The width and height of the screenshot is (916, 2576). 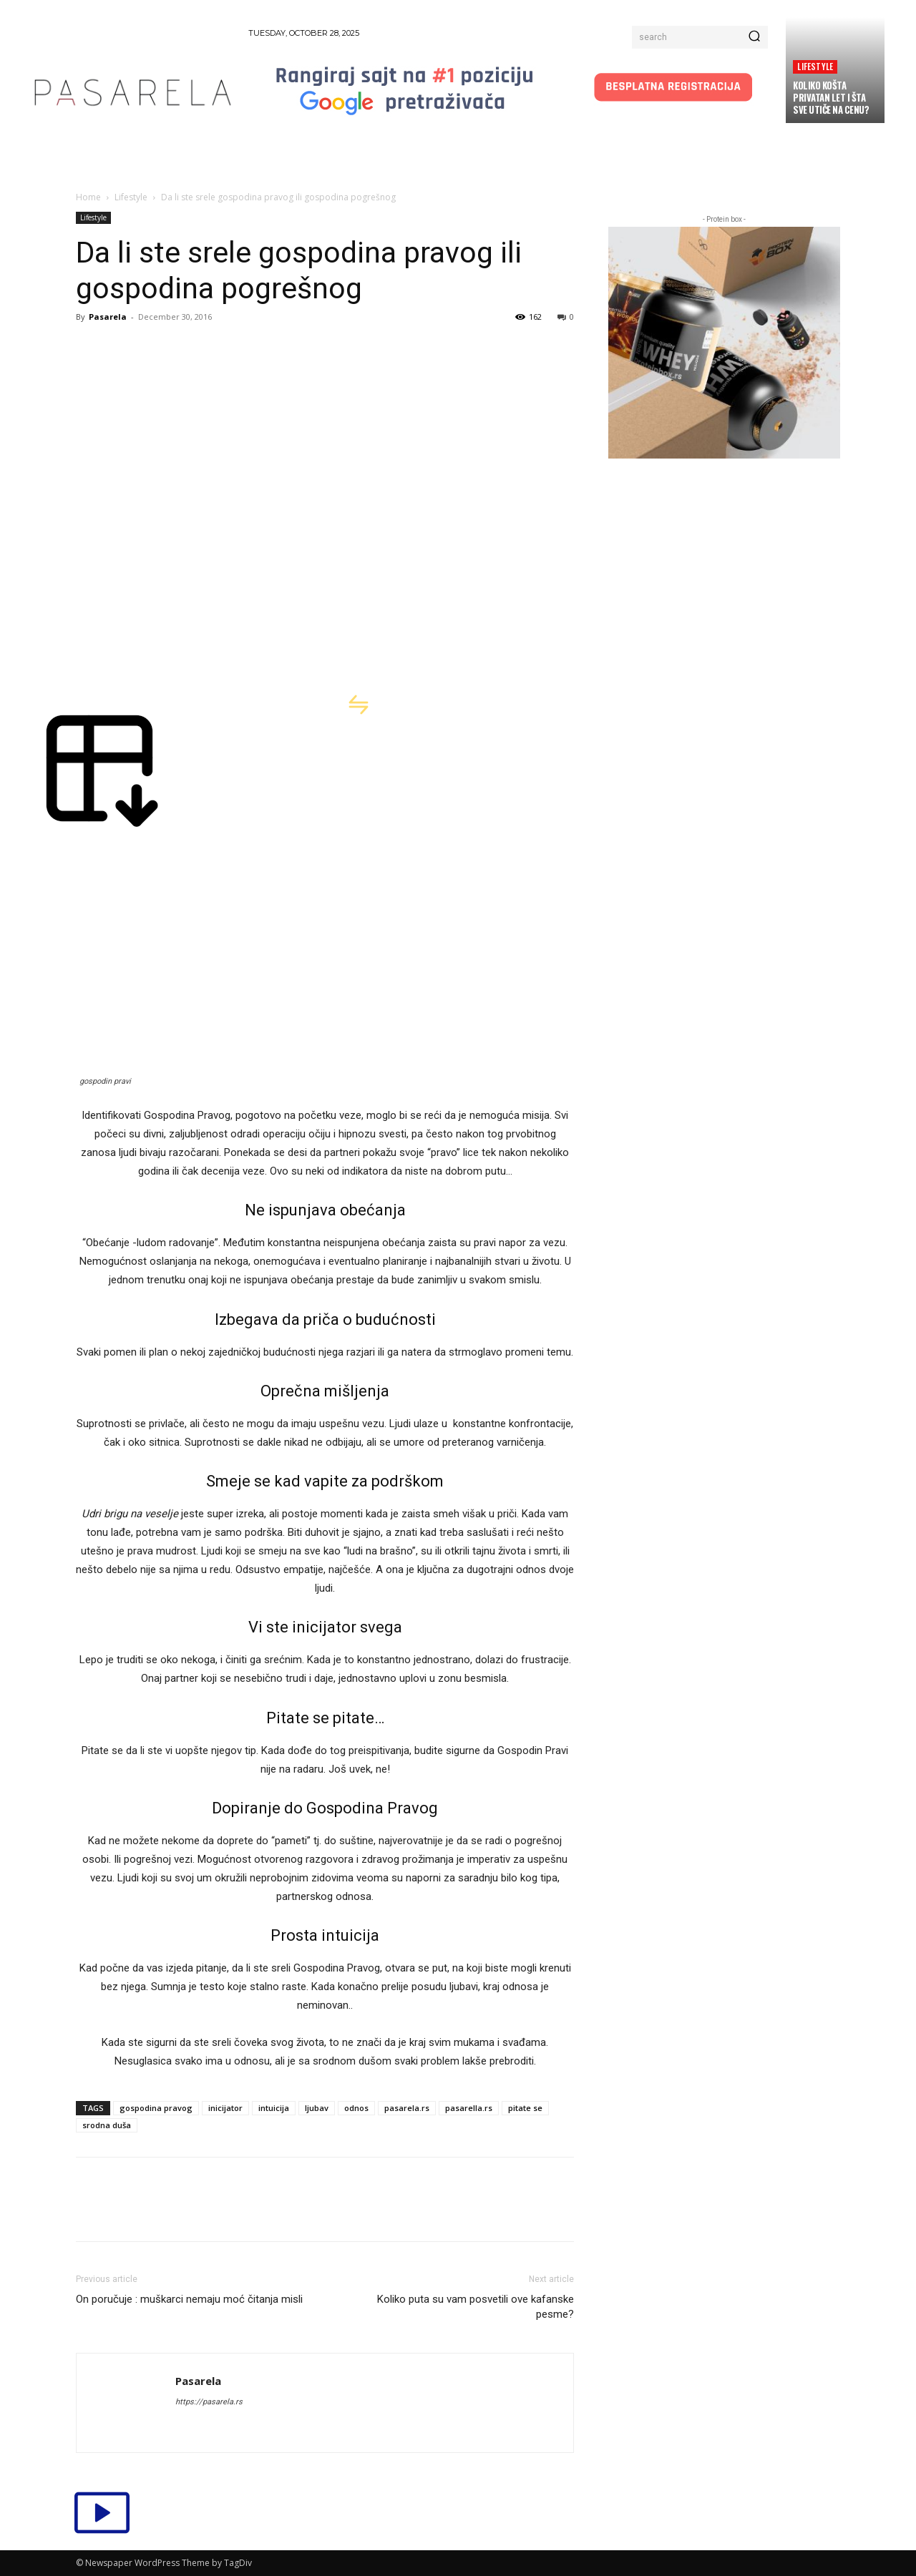 I want to click on transfer data between devices or accounts, so click(x=359, y=705).